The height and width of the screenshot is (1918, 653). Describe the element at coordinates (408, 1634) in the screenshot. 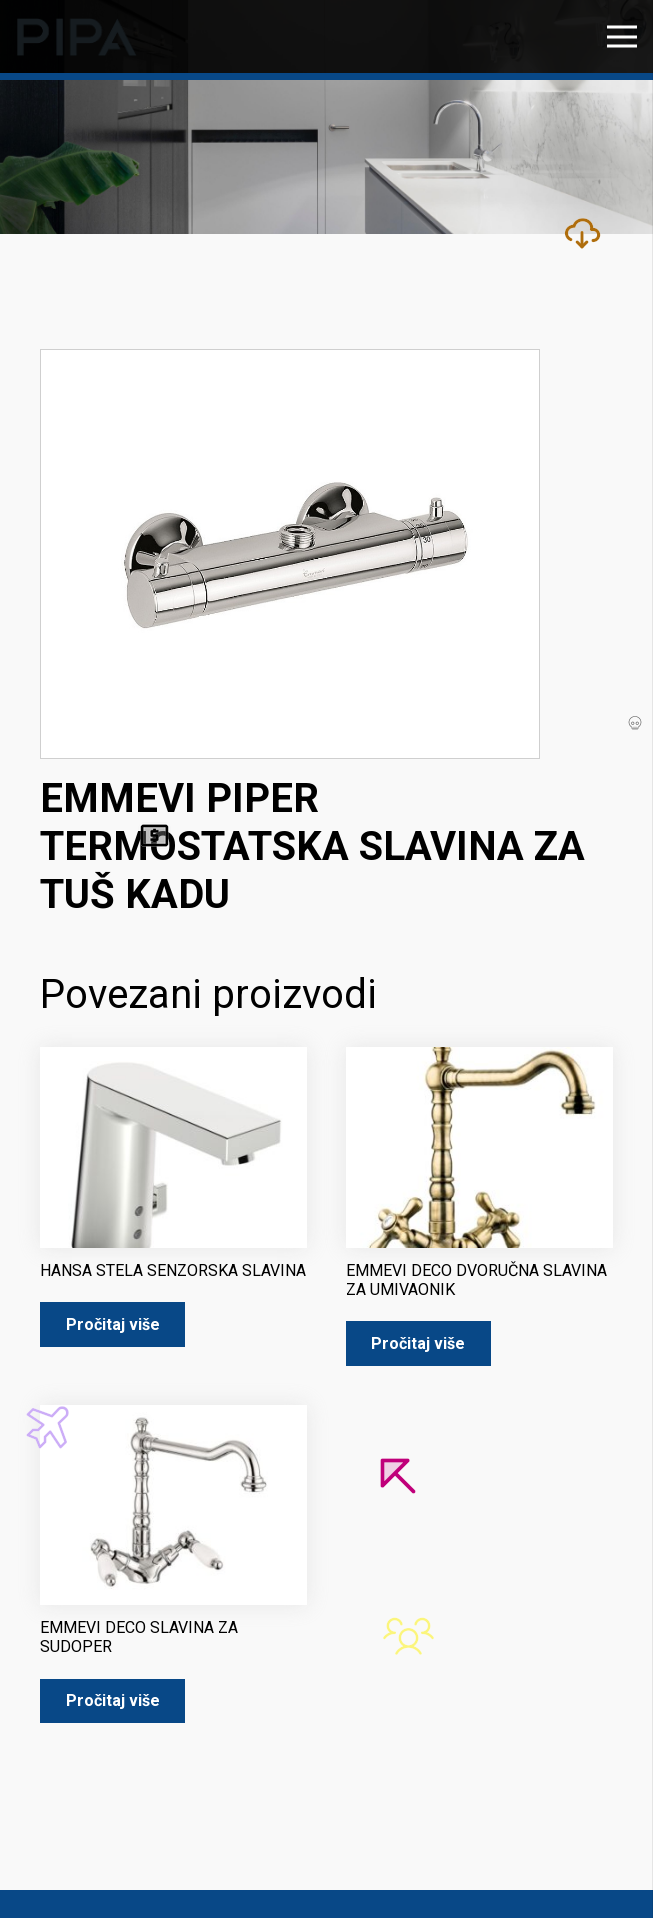

I see `view group or team members` at that location.